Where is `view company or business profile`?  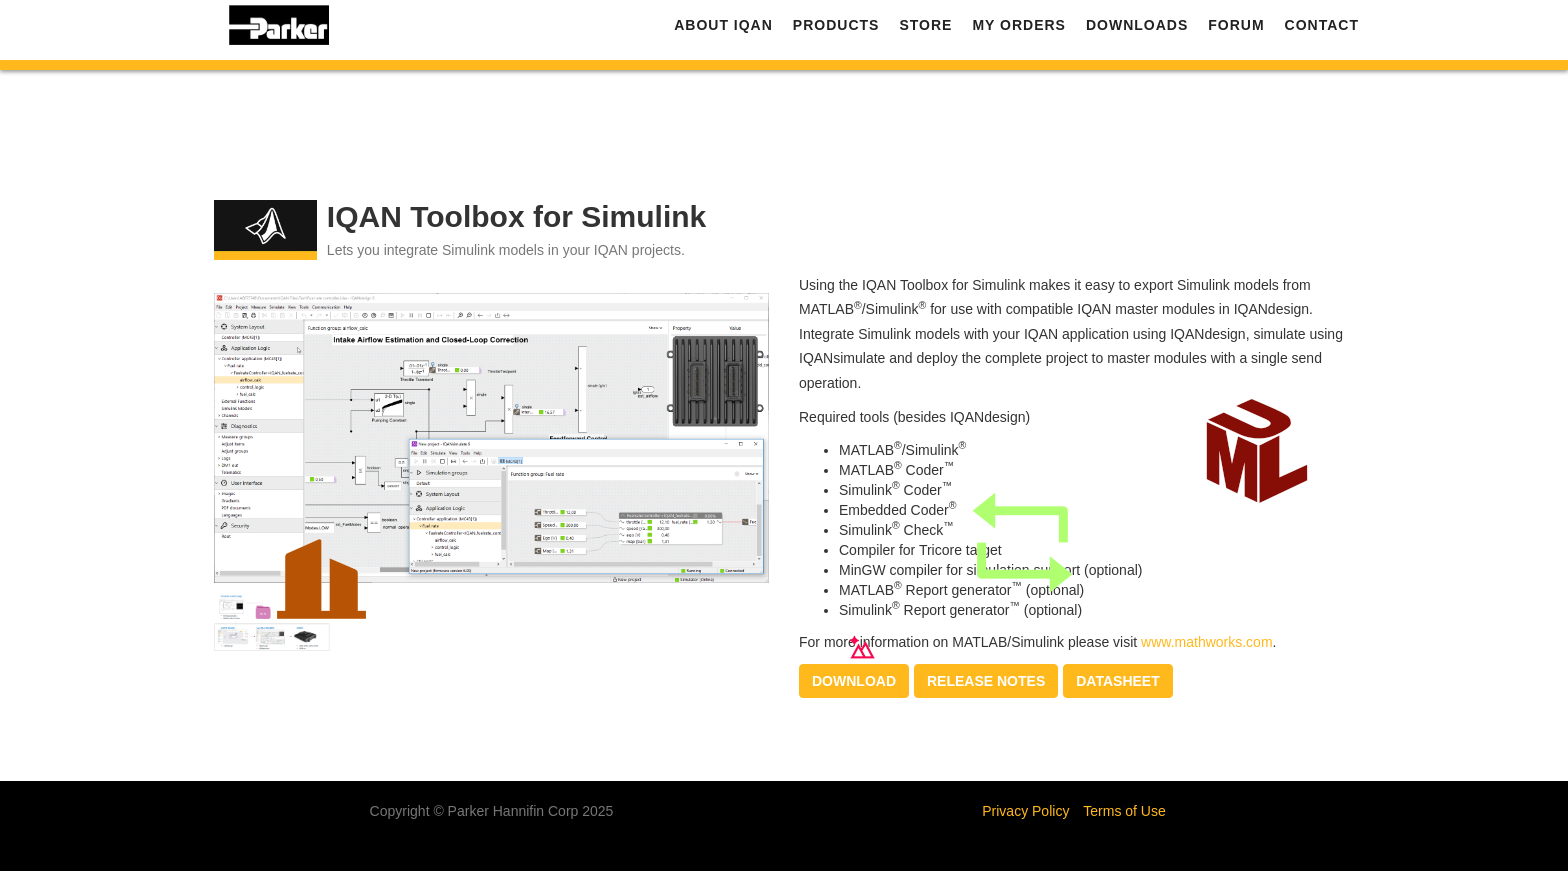
view company or business profile is located at coordinates (321, 582).